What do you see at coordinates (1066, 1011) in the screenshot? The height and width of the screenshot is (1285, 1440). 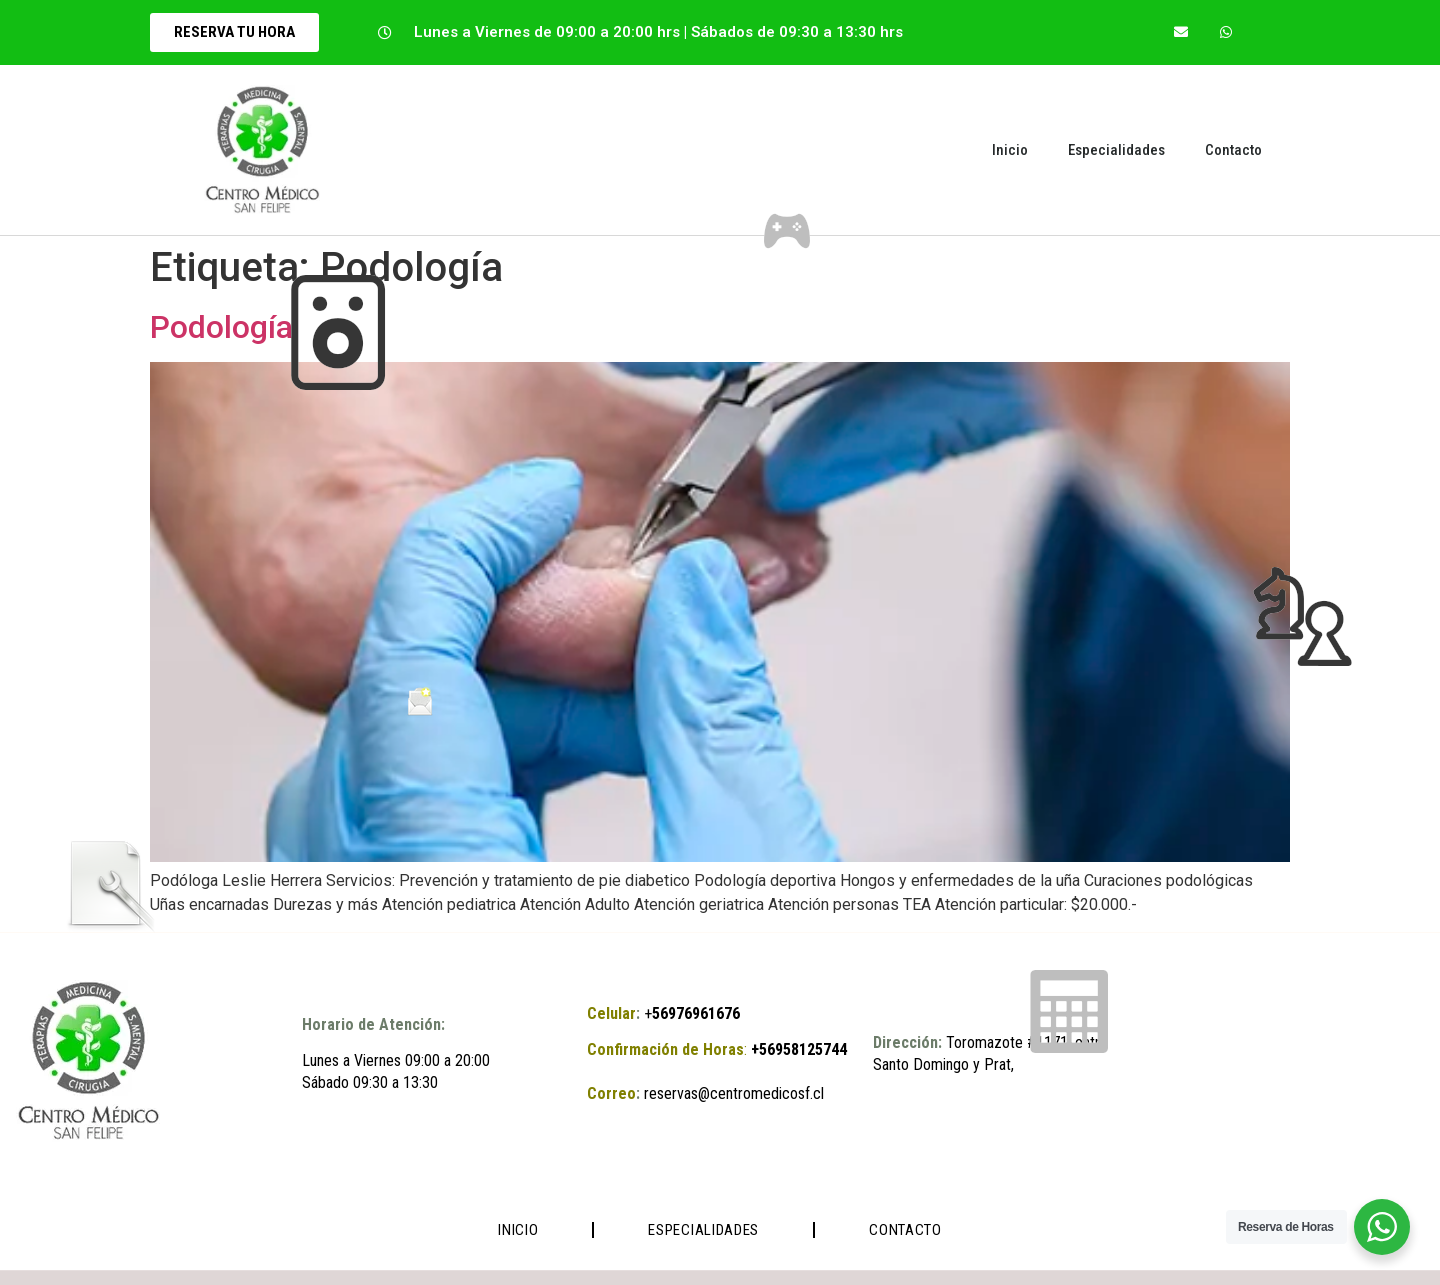 I see `open the calculator app` at bounding box center [1066, 1011].